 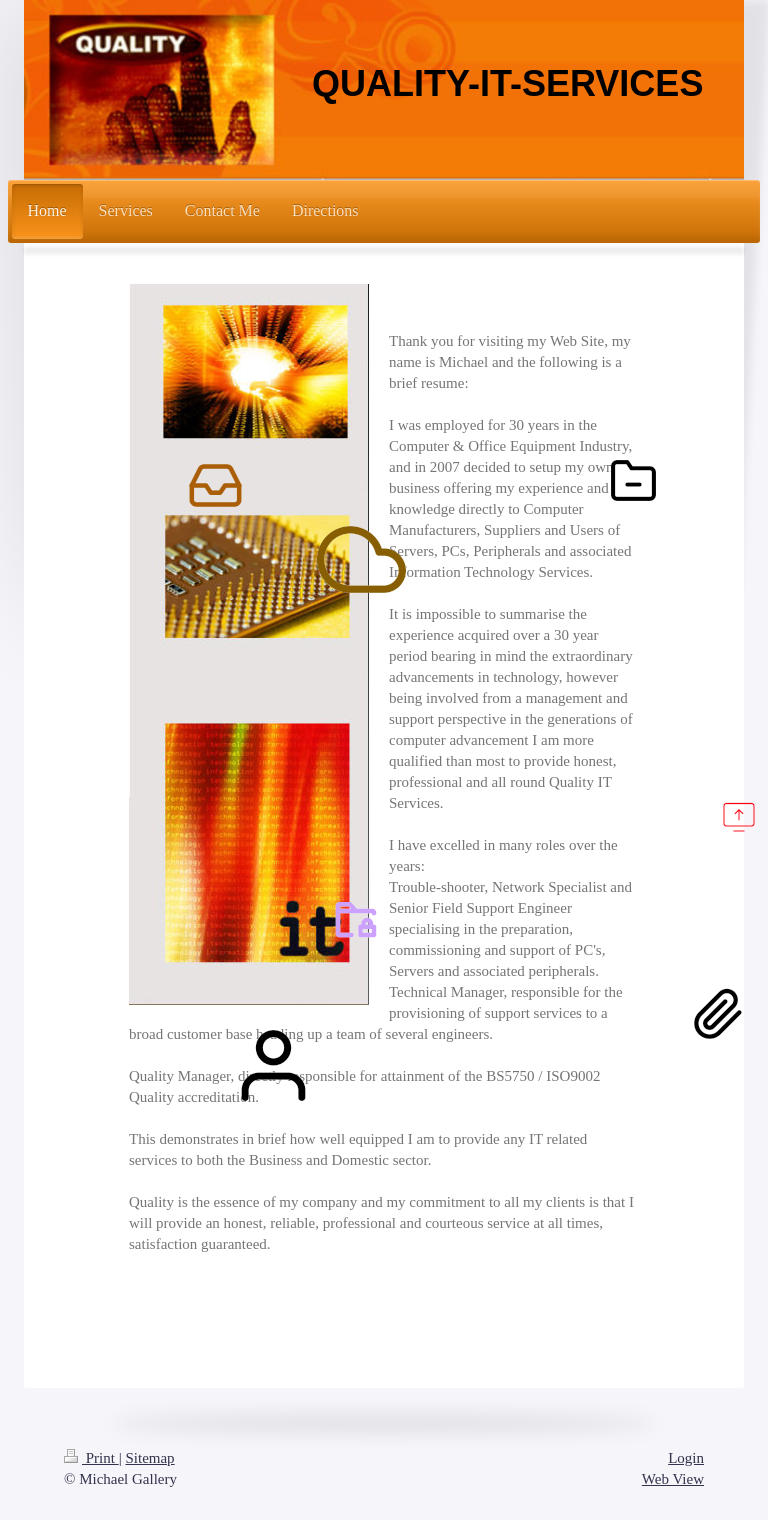 What do you see at coordinates (633, 480) in the screenshot?
I see `remove a folder` at bounding box center [633, 480].